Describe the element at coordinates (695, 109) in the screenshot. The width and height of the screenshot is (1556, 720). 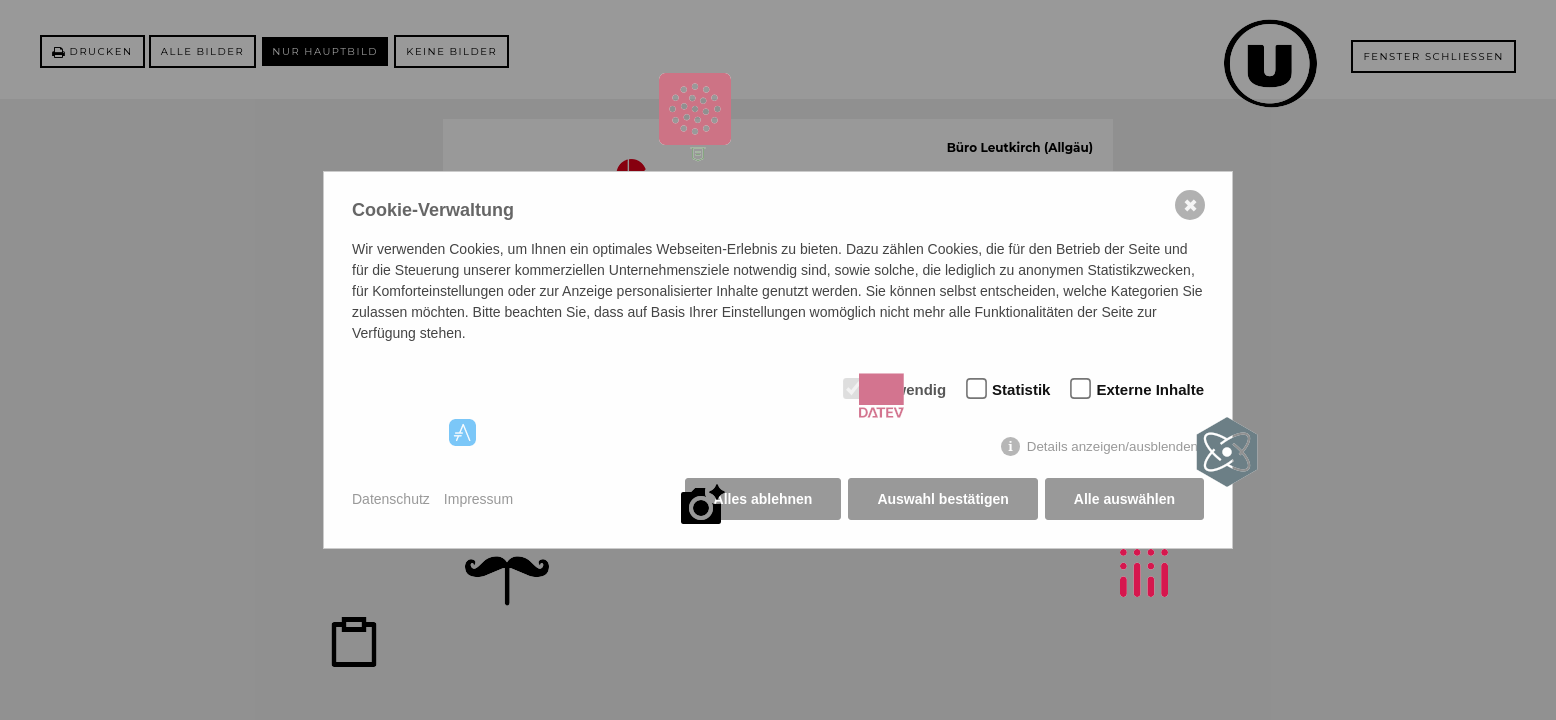
I see `open the Photocrowd app` at that location.